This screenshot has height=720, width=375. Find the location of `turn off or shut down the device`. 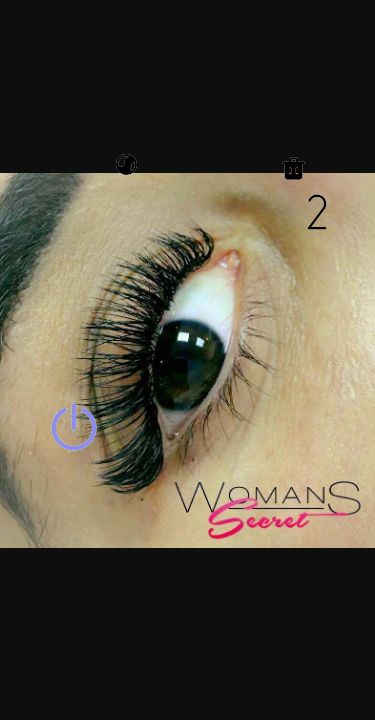

turn off or shut down the device is located at coordinates (74, 428).